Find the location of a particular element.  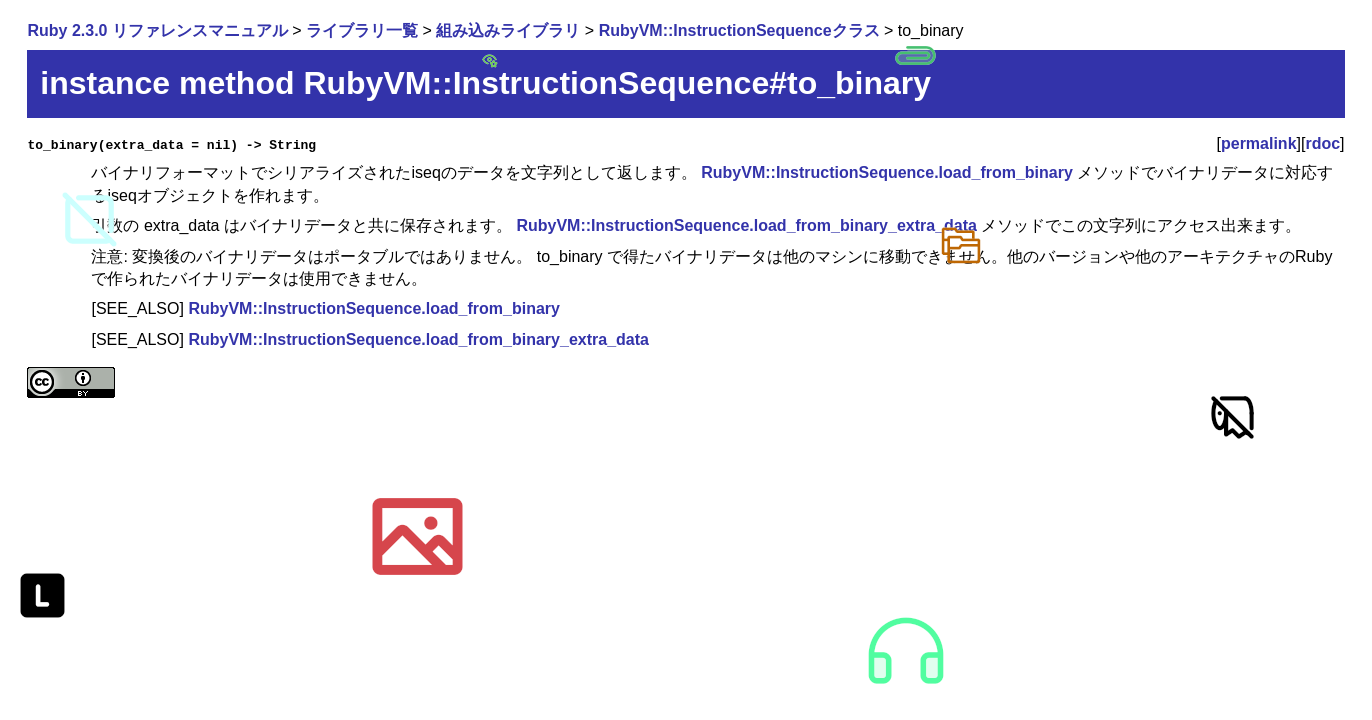

indicates toilet paper is out of stock is located at coordinates (1232, 417).